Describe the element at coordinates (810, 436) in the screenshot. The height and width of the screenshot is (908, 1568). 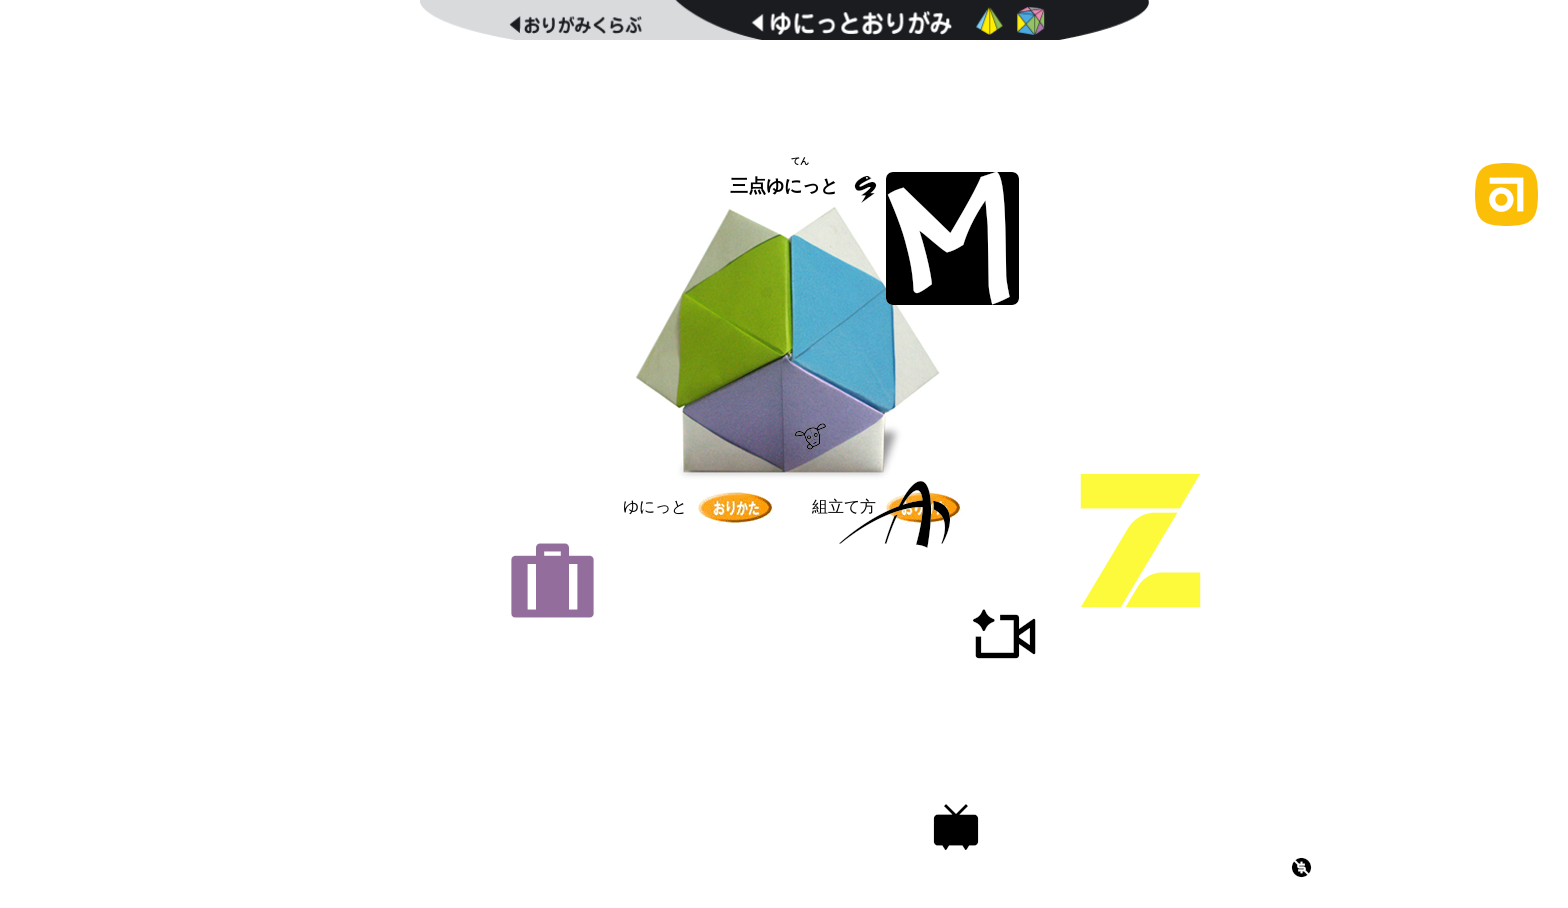
I see `visit tindie marketplace` at that location.